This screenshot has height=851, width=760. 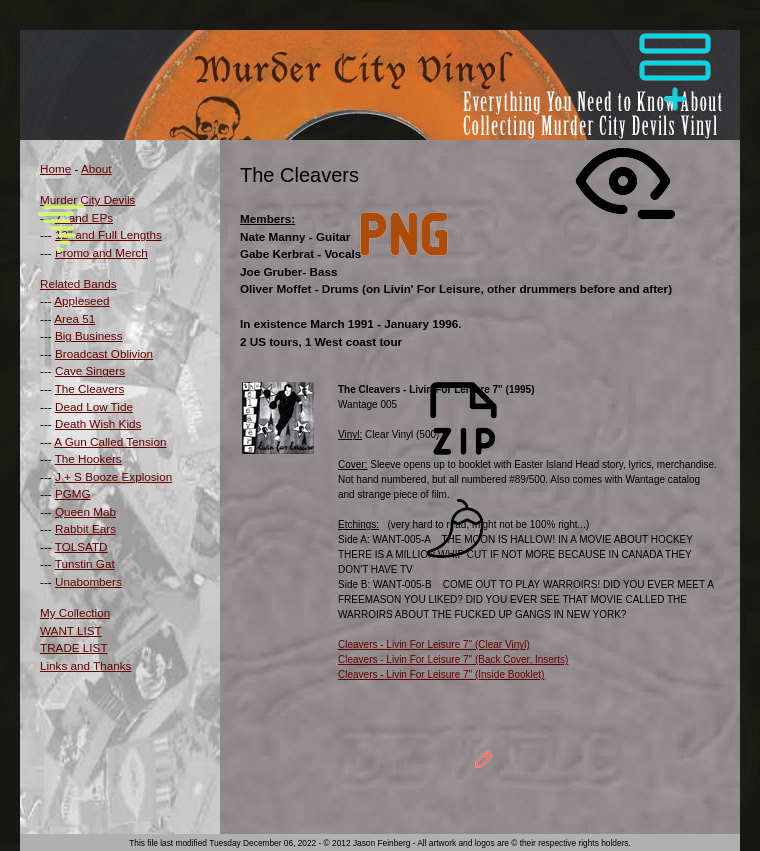 What do you see at coordinates (483, 759) in the screenshot?
I see `edit content or text` at bounding box center [483, 759].